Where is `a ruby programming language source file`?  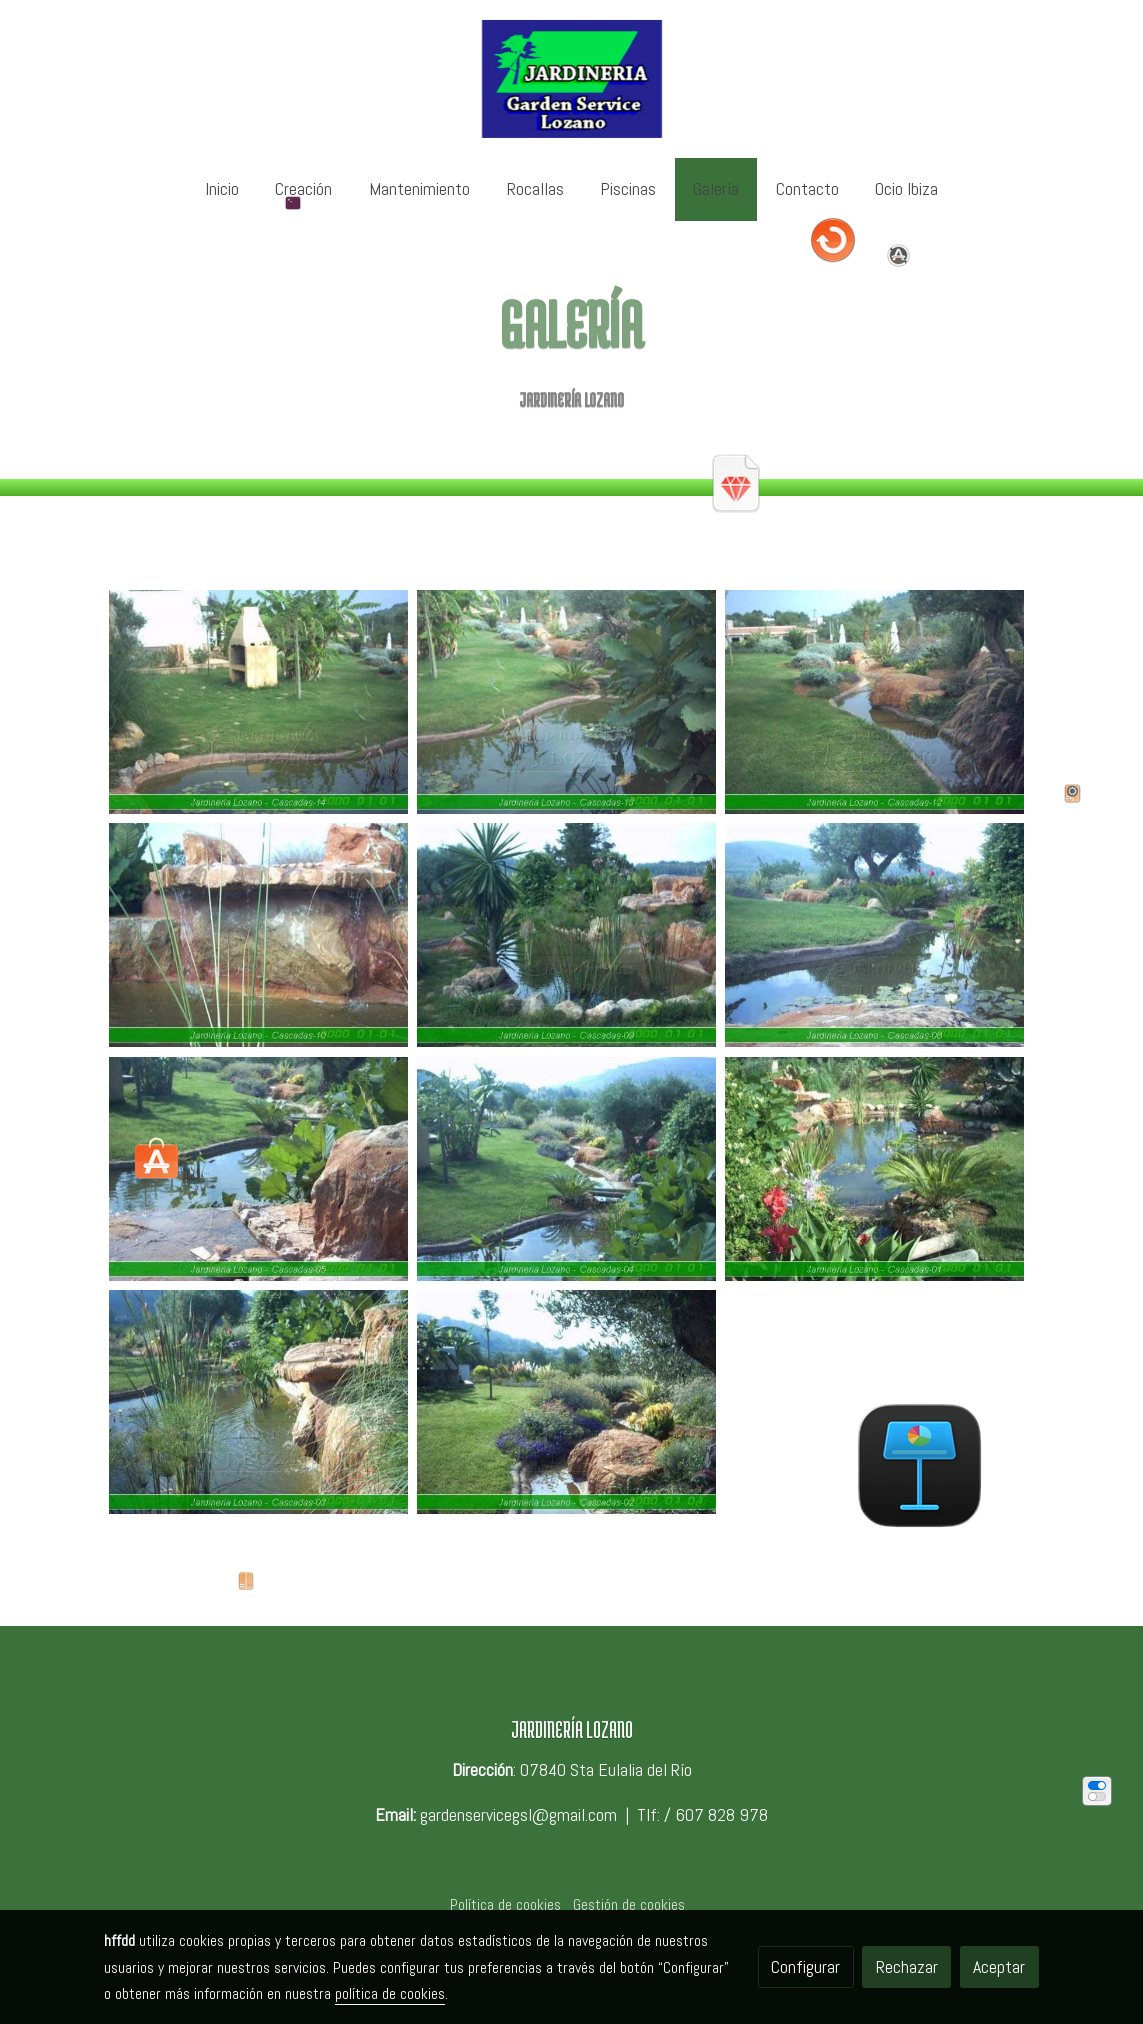 a ruby programming language source file is located at coordinates (736, 483).